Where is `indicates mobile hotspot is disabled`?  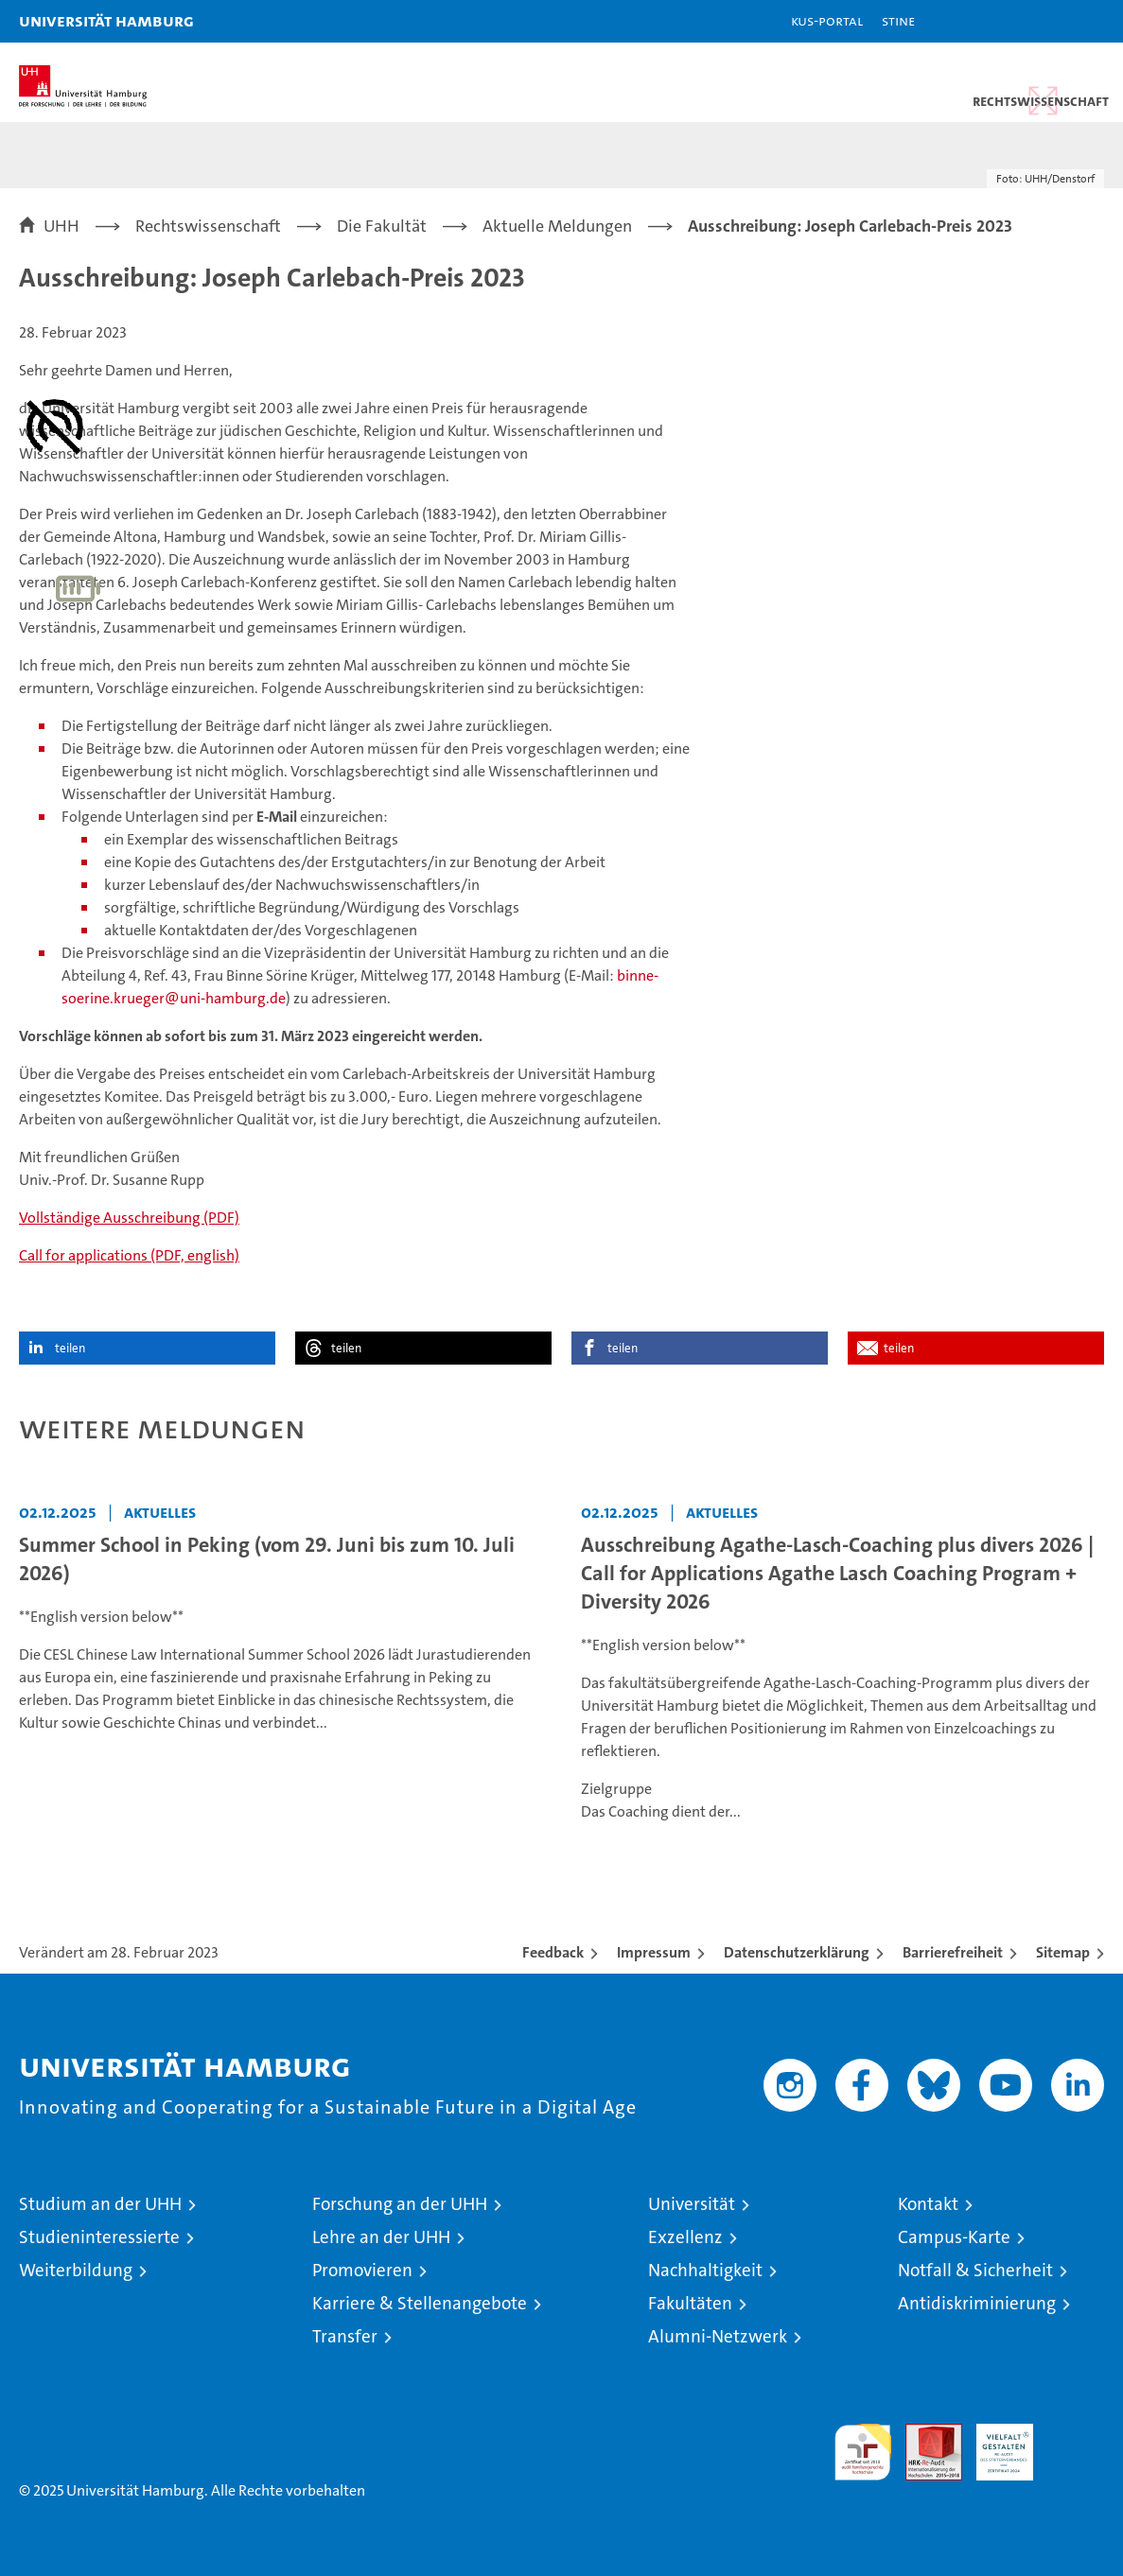 indicates mobile hotspot is disabled is located at coordinates (55, 427).